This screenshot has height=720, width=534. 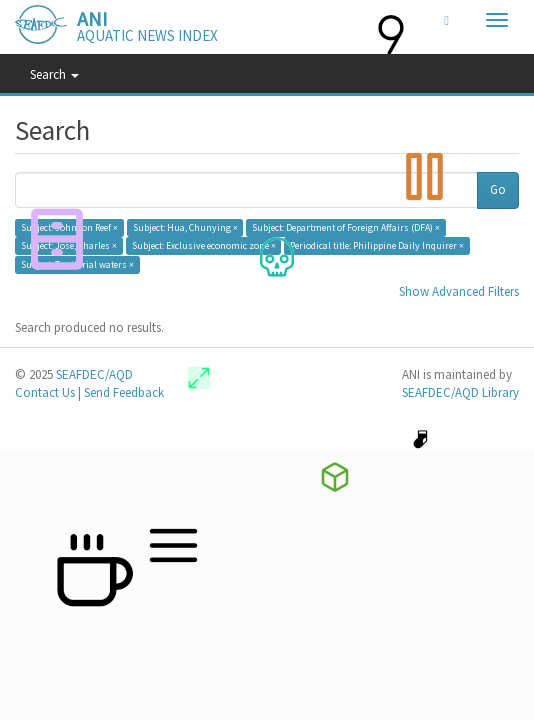 I want to click on browse clothing or apparel items, so click(x=421, y=439).